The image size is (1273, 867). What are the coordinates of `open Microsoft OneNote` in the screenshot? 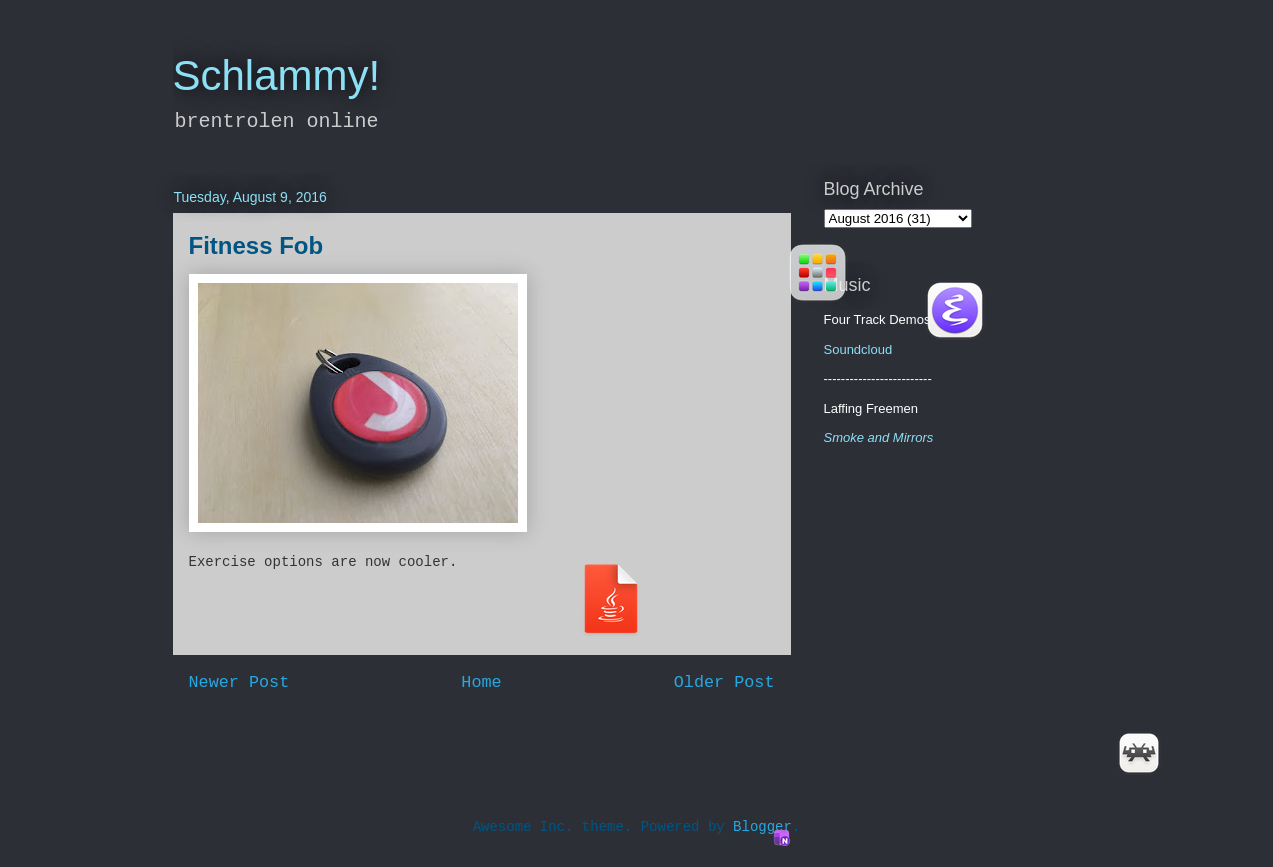 It's located at (781, 837).